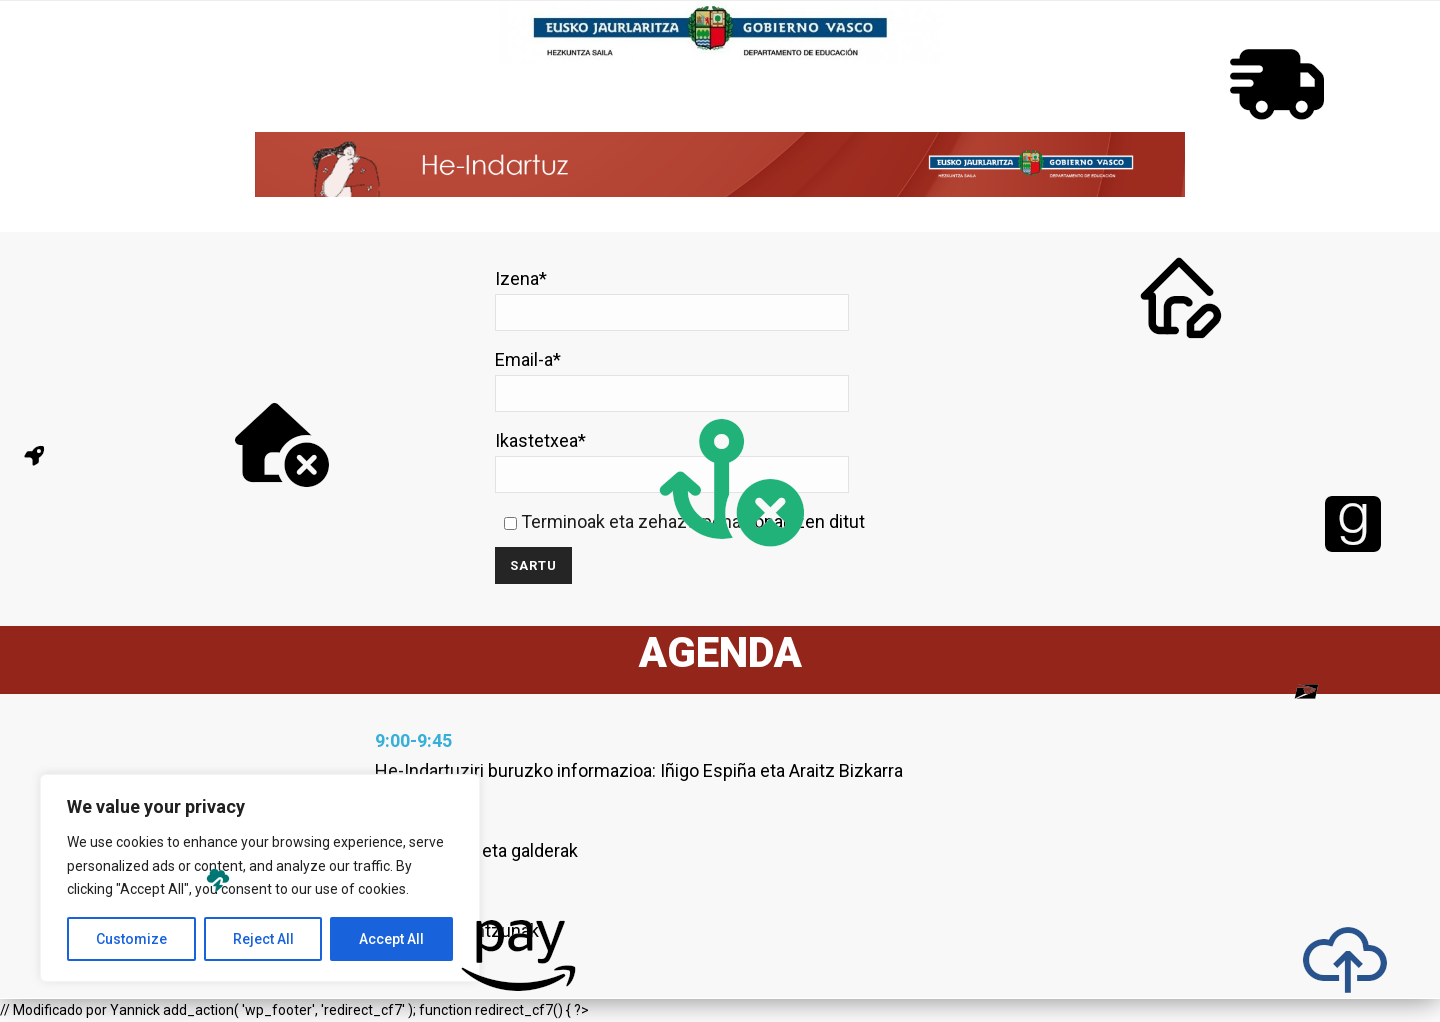 This screenshot has width=1440, height=1022. I want to click on edit home address or location, so click(1179, 296).